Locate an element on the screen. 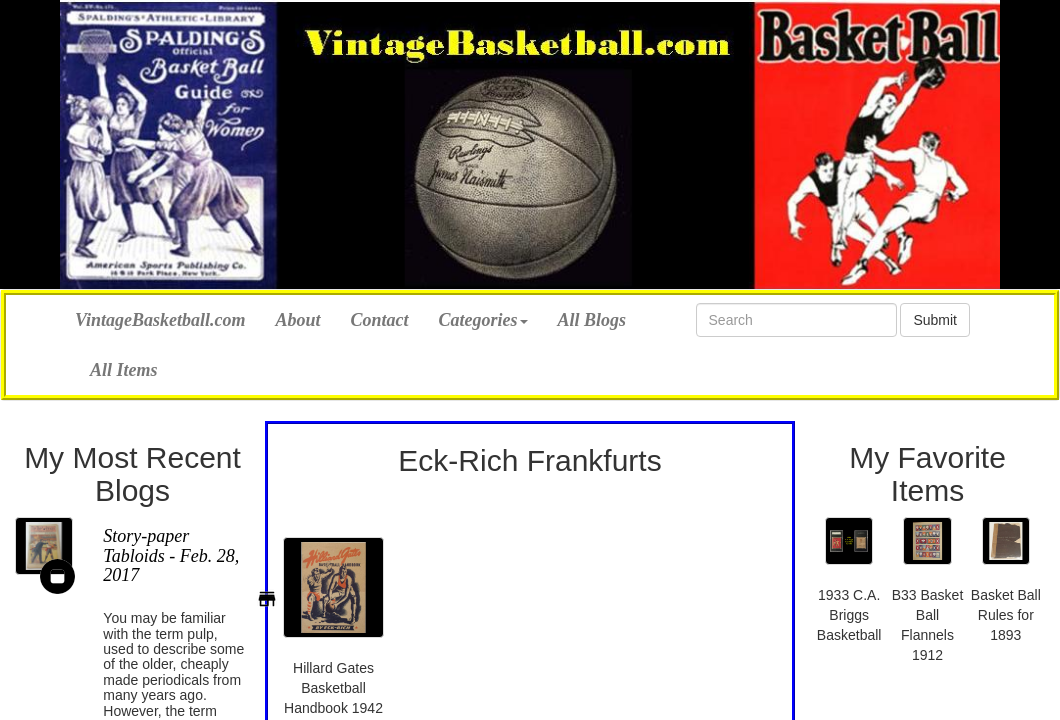 The image size is (1060, 720). access the store or marketplace is located at coordinates (267, 599).